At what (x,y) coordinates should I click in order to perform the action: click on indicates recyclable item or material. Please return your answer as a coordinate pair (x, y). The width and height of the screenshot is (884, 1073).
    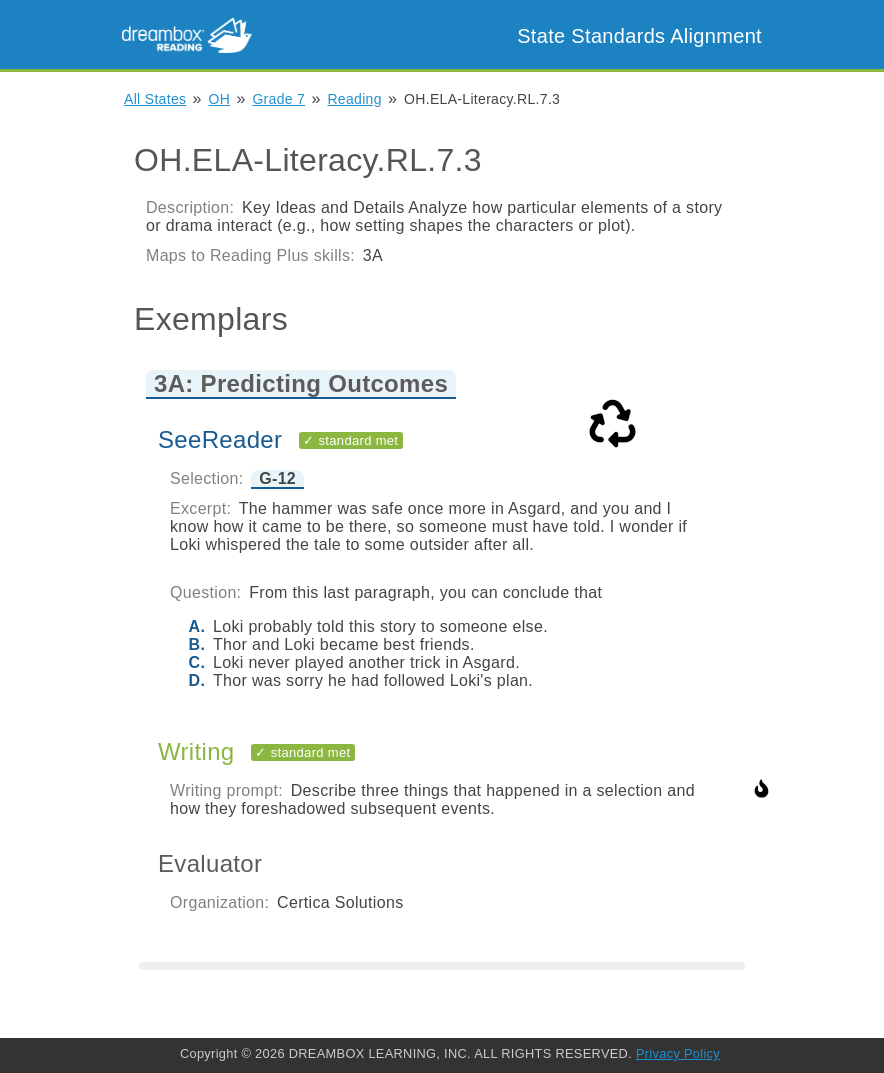
    Looking at the image, I should click on (612, 422).